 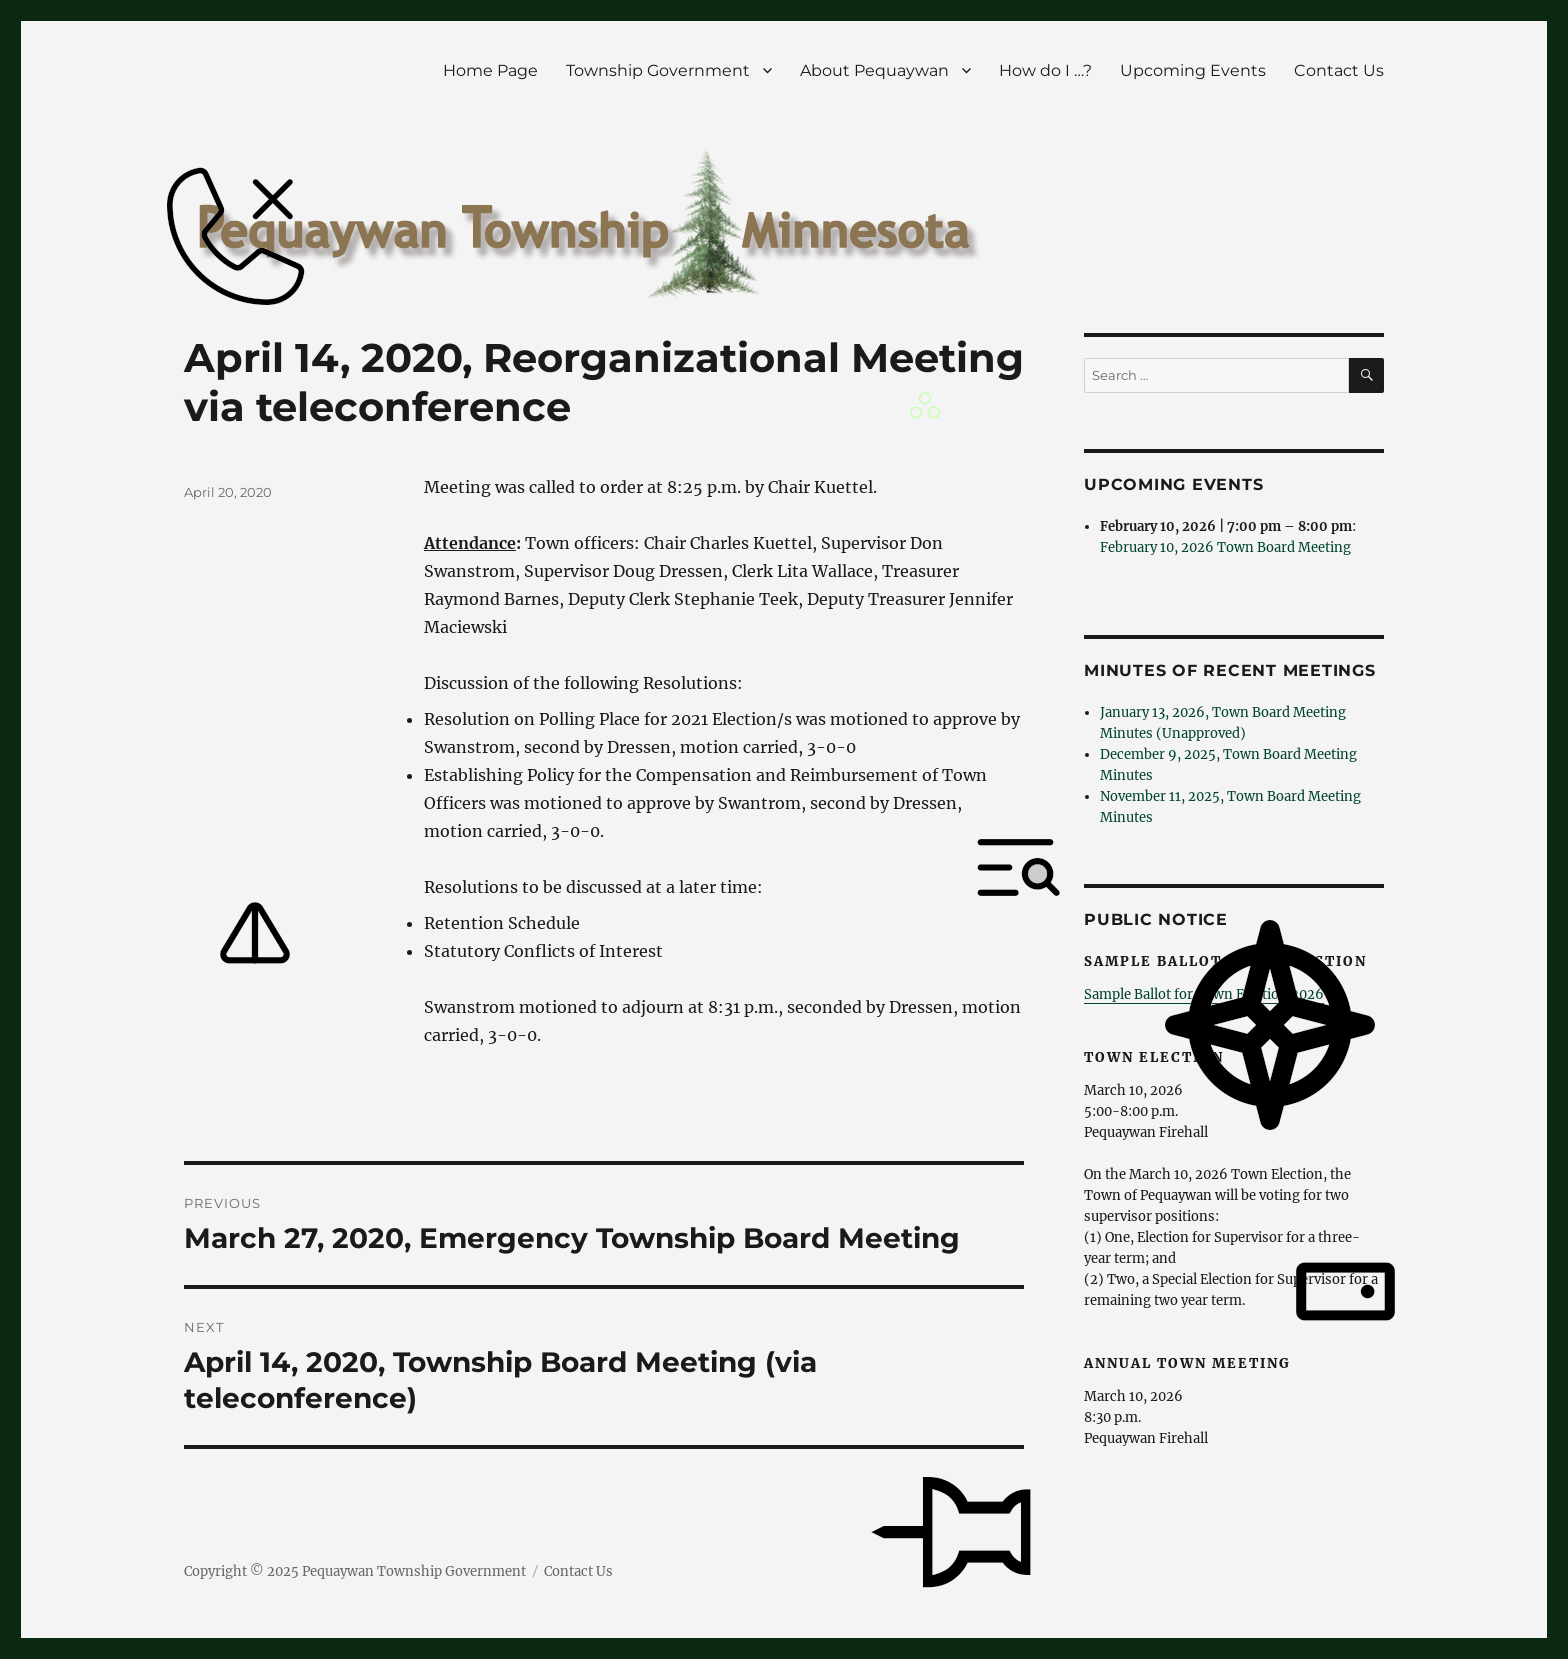 I want to click on pin an item to keep it visible, so click(x=957, y=1526).